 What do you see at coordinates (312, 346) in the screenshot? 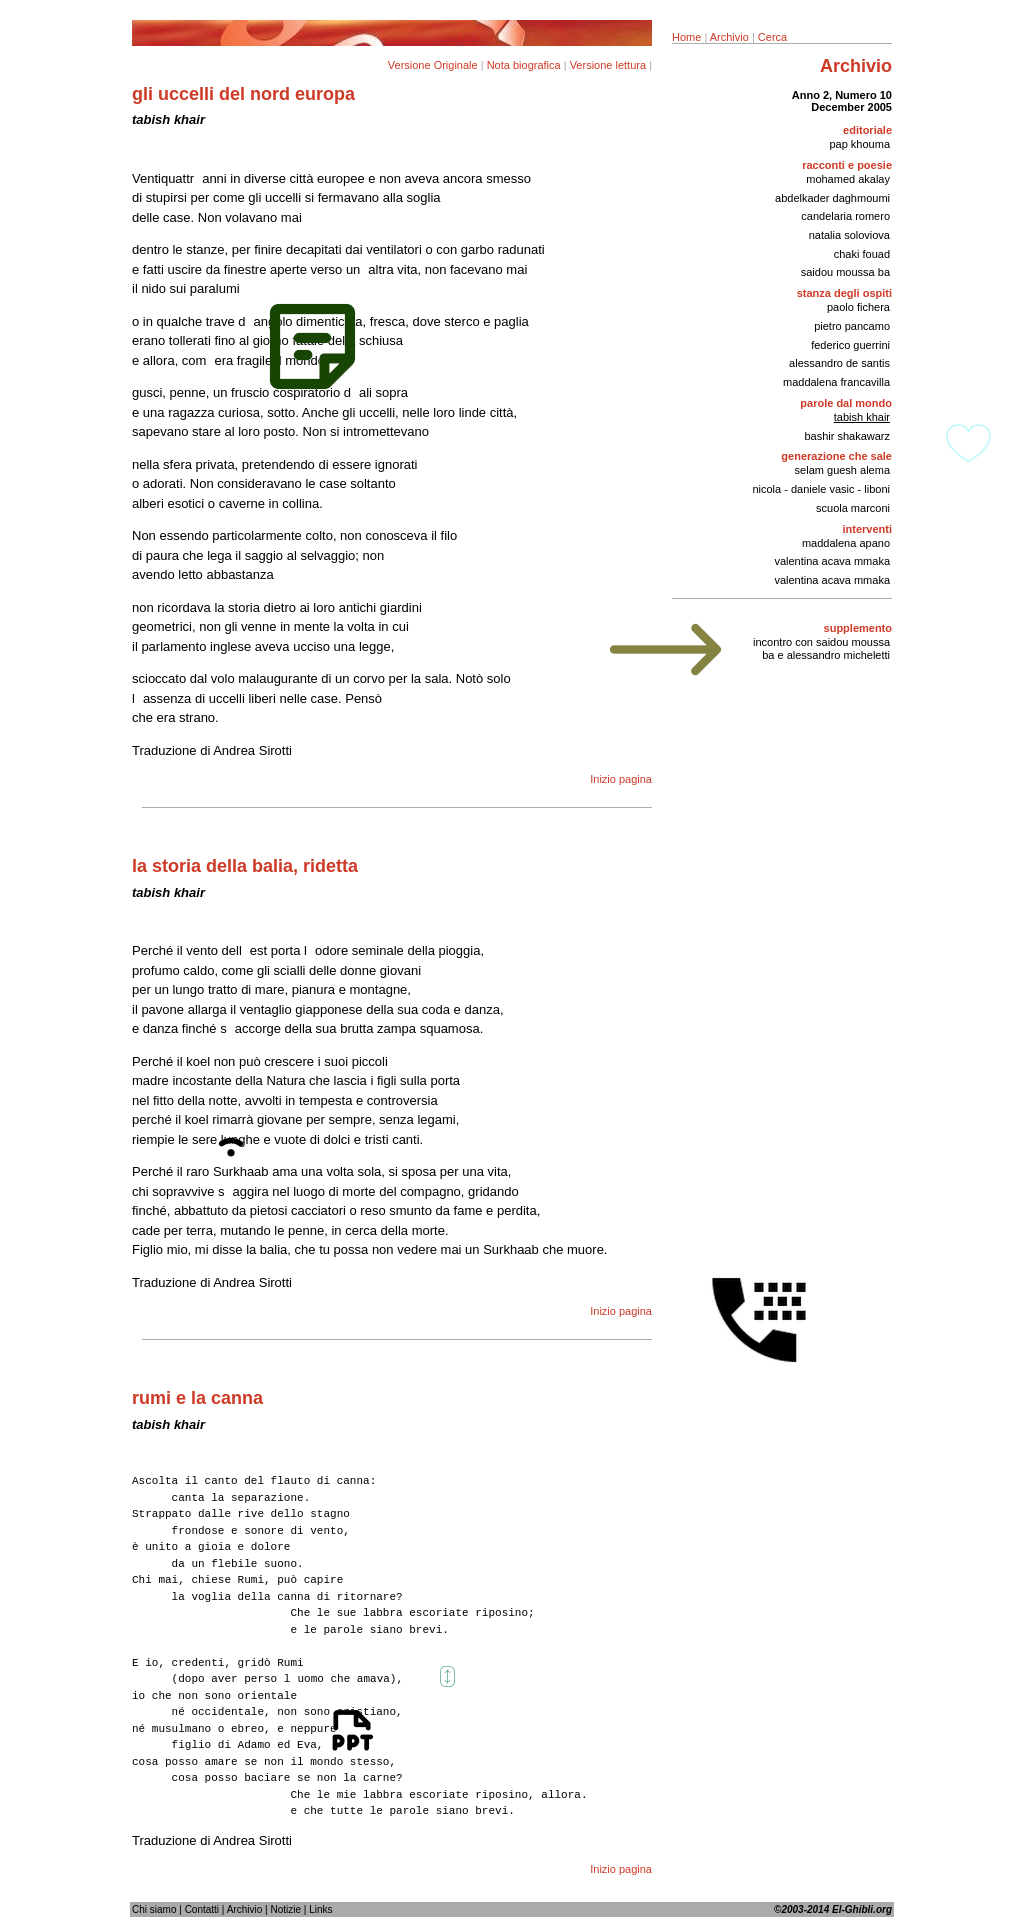
I see `create a new note` at bounding box center [312, 346].